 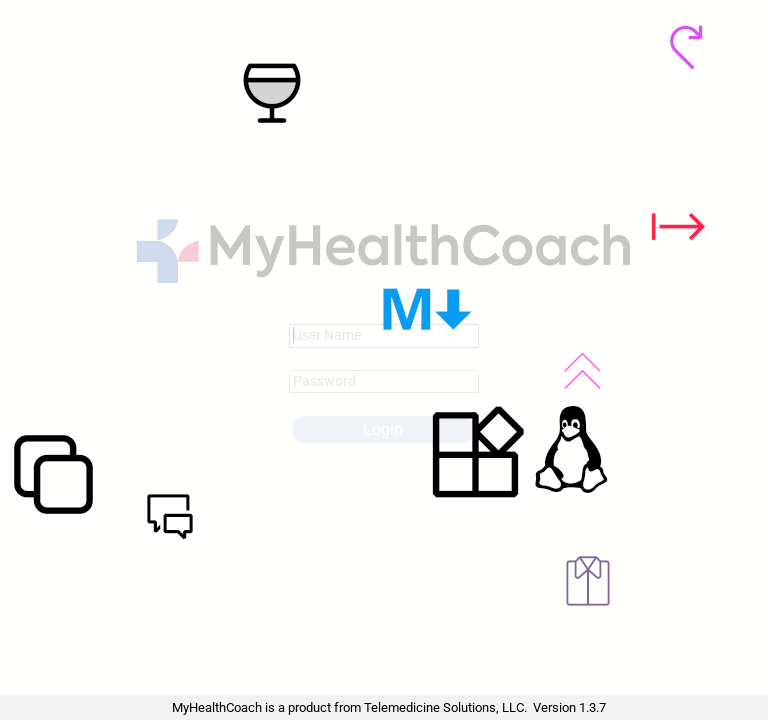 I want to click on copy to clipboard, so click(x=53, y=474).